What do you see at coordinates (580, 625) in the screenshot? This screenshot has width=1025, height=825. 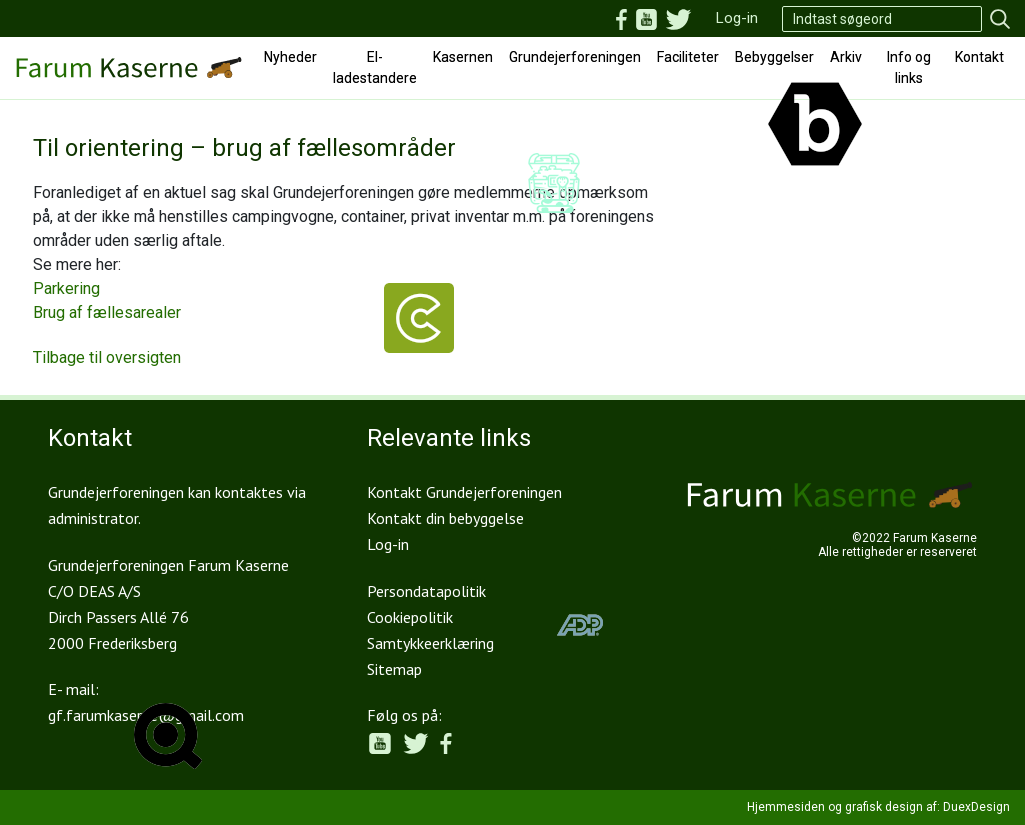 I see `access ADP payroll and HR services` at bounding box center [580, 625].